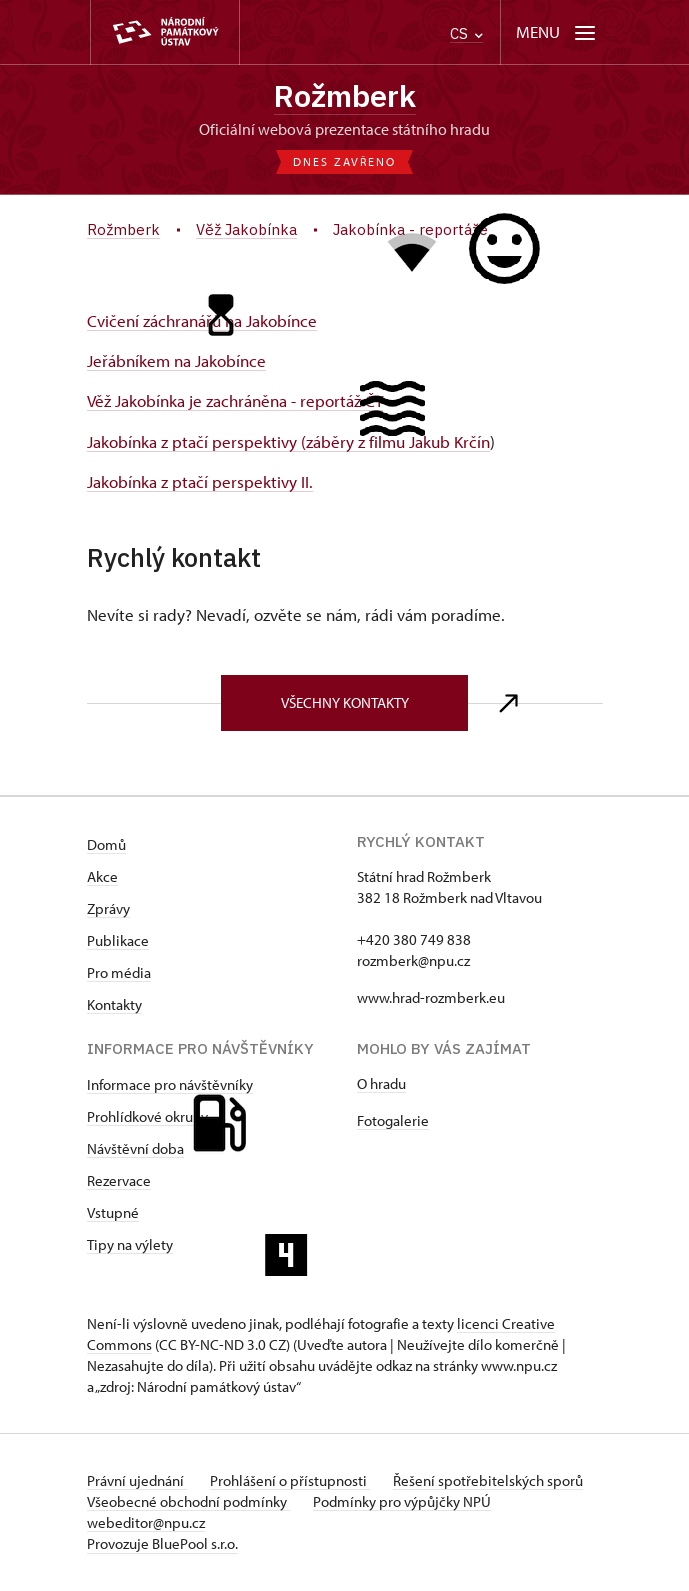 This screenshot has height=1591, width=689. Describe the element at coordinates (219, 1123) in the screenshot. I see `find nearby gas stations` at that location.